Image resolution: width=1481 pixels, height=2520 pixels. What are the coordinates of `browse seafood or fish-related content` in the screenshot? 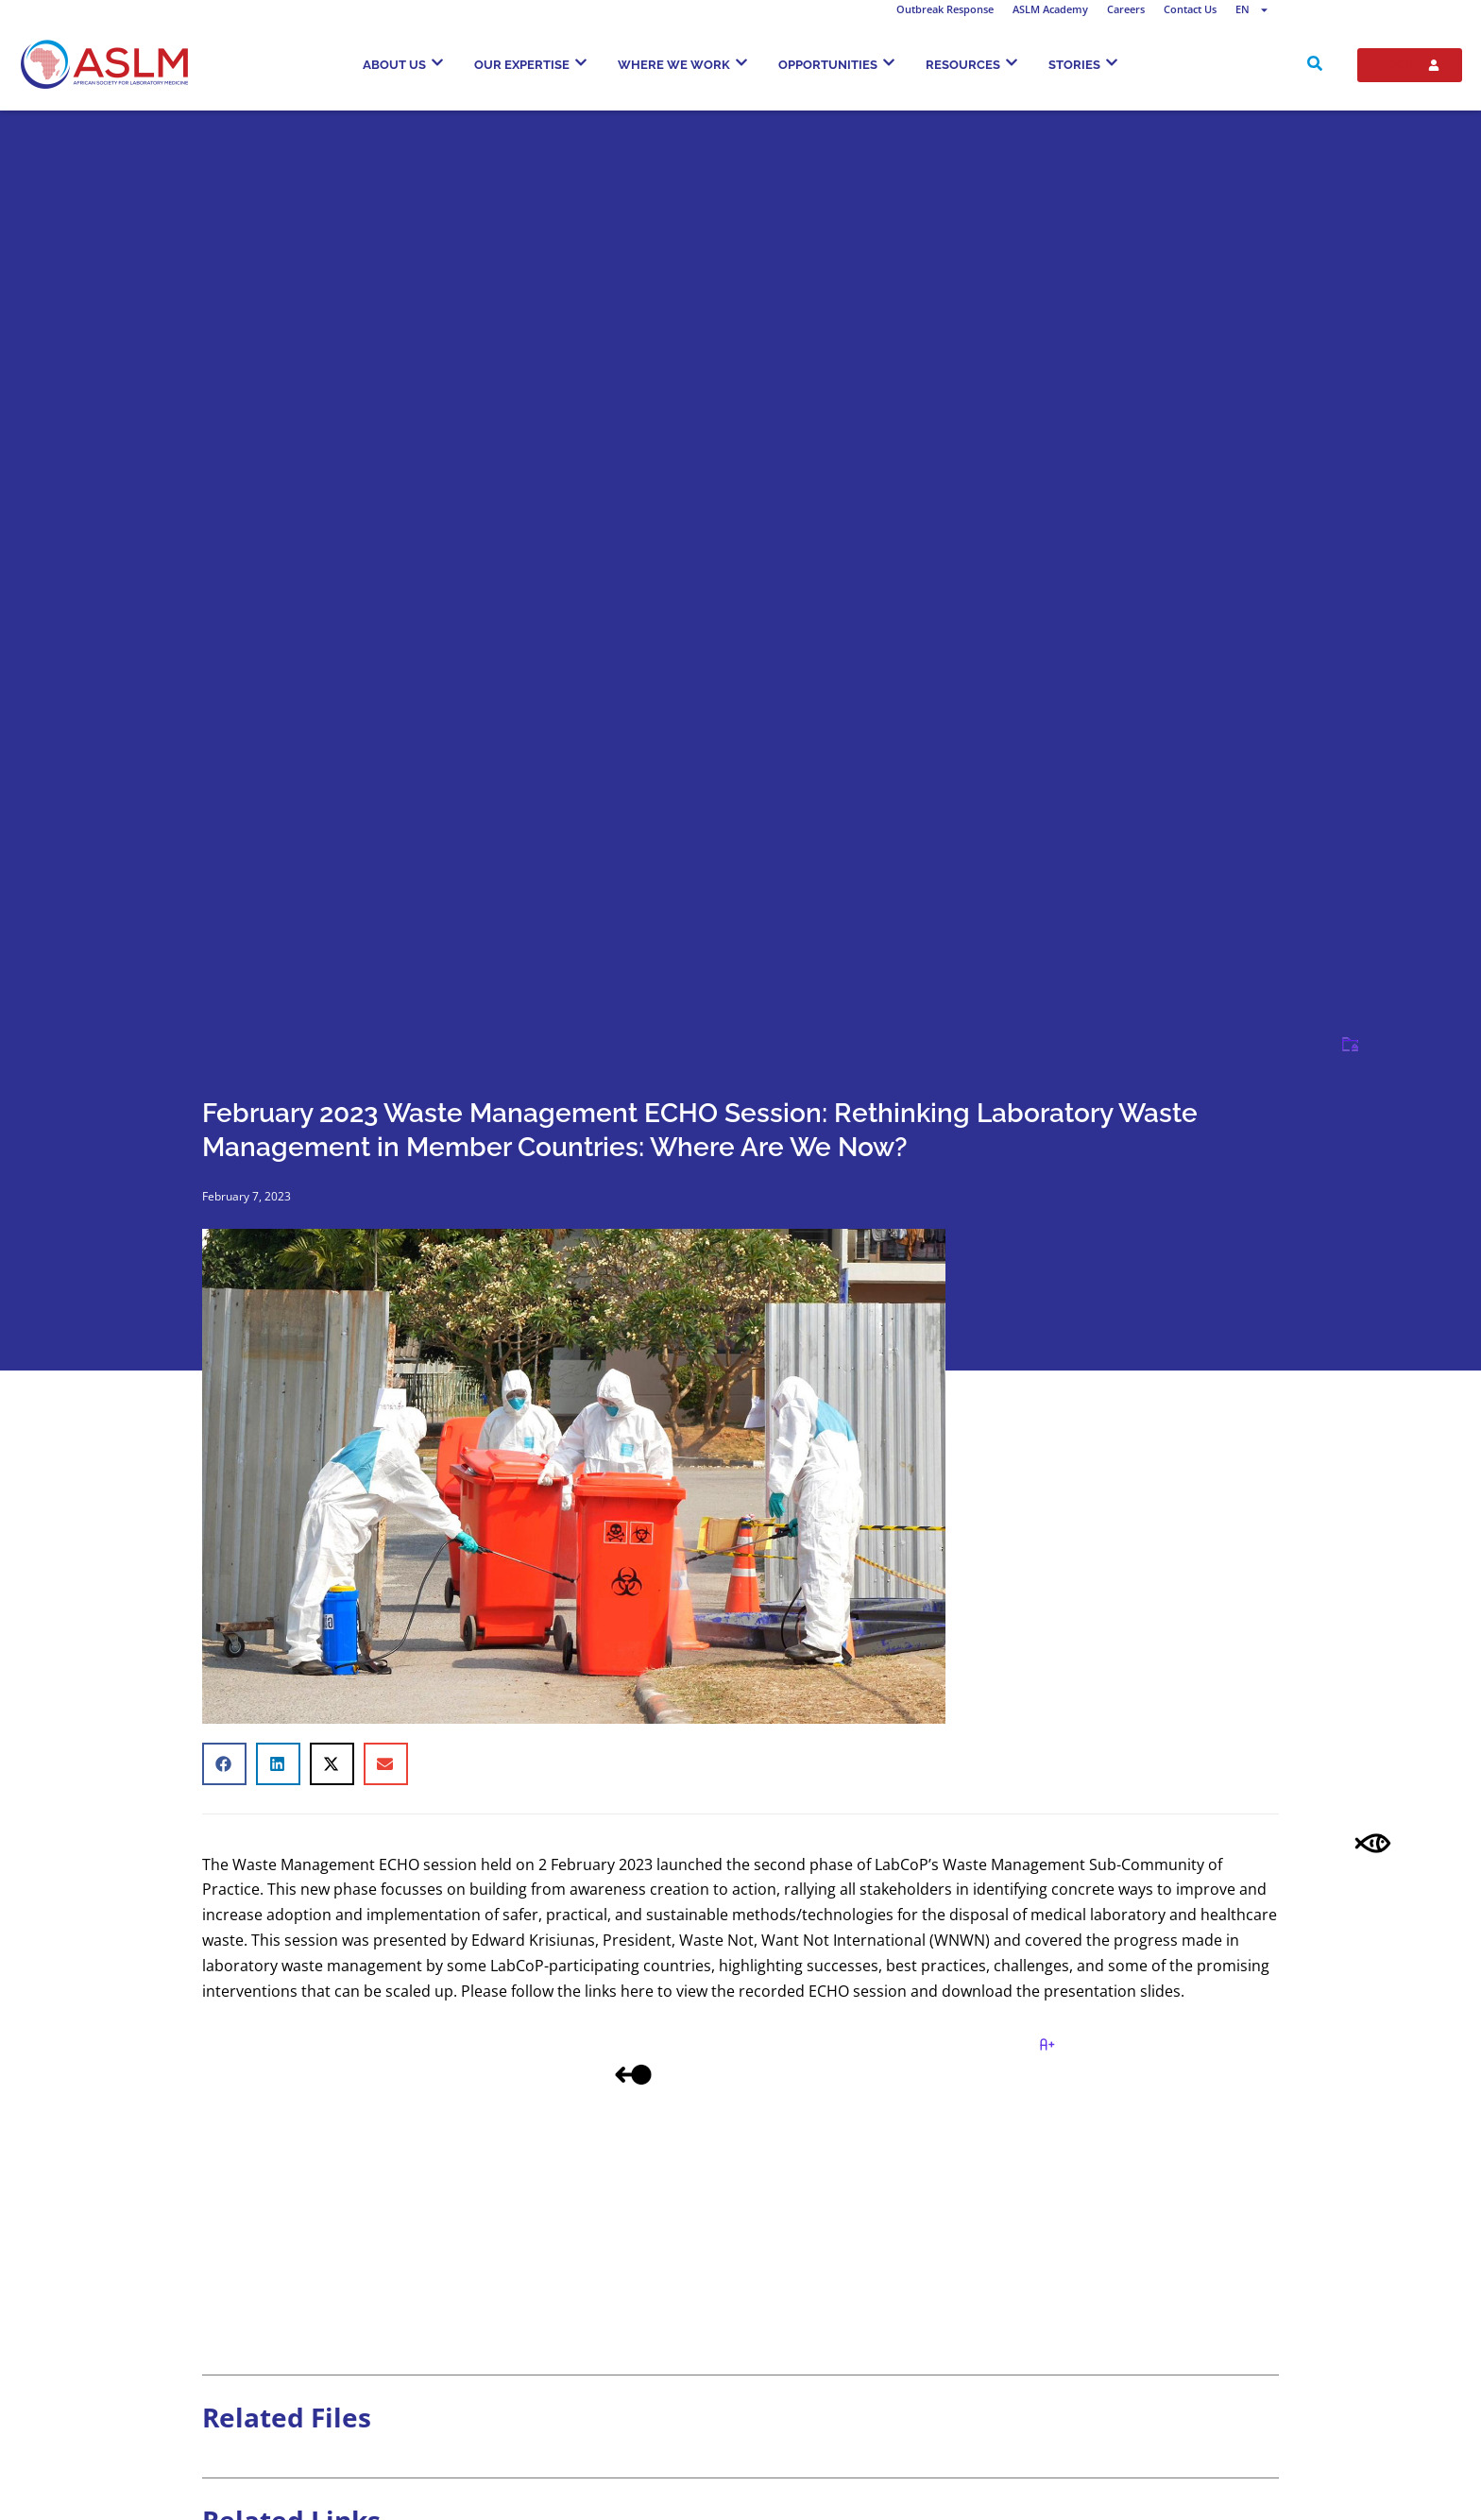 It's located at (1372, 1843).